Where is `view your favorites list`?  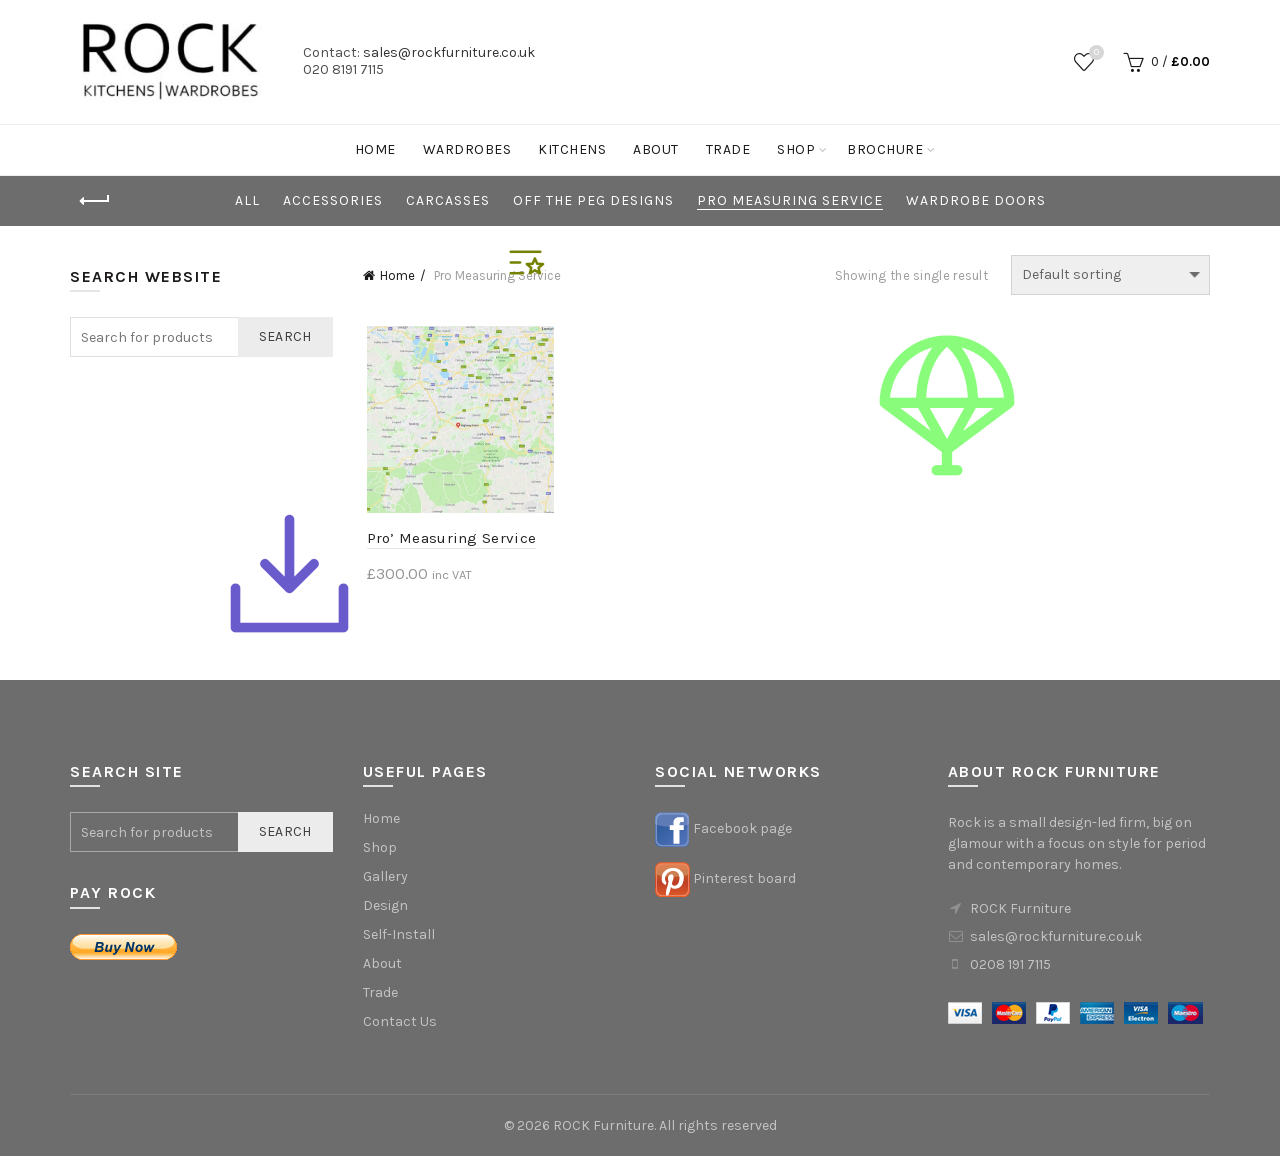
view your favorites list is located at coordinates (525, 262).